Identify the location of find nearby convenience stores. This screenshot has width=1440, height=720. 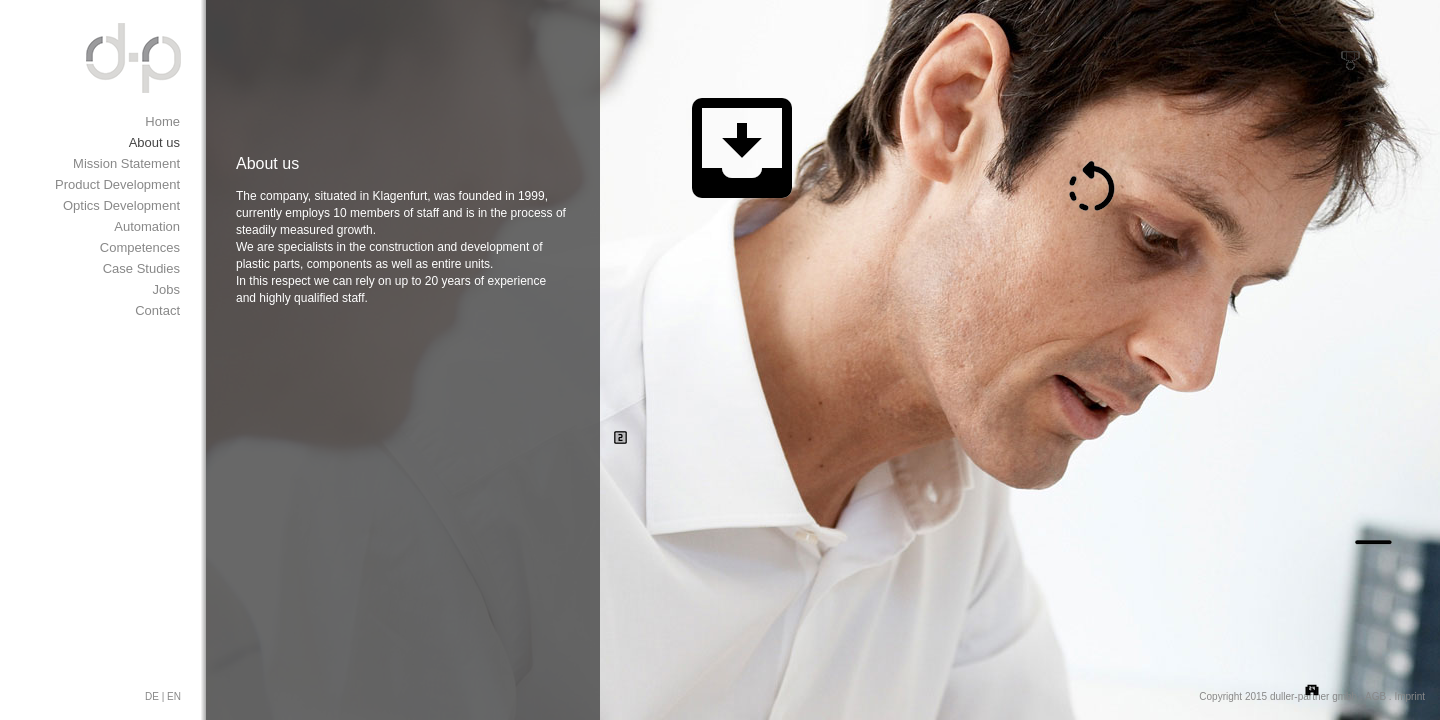
(1312, 690).